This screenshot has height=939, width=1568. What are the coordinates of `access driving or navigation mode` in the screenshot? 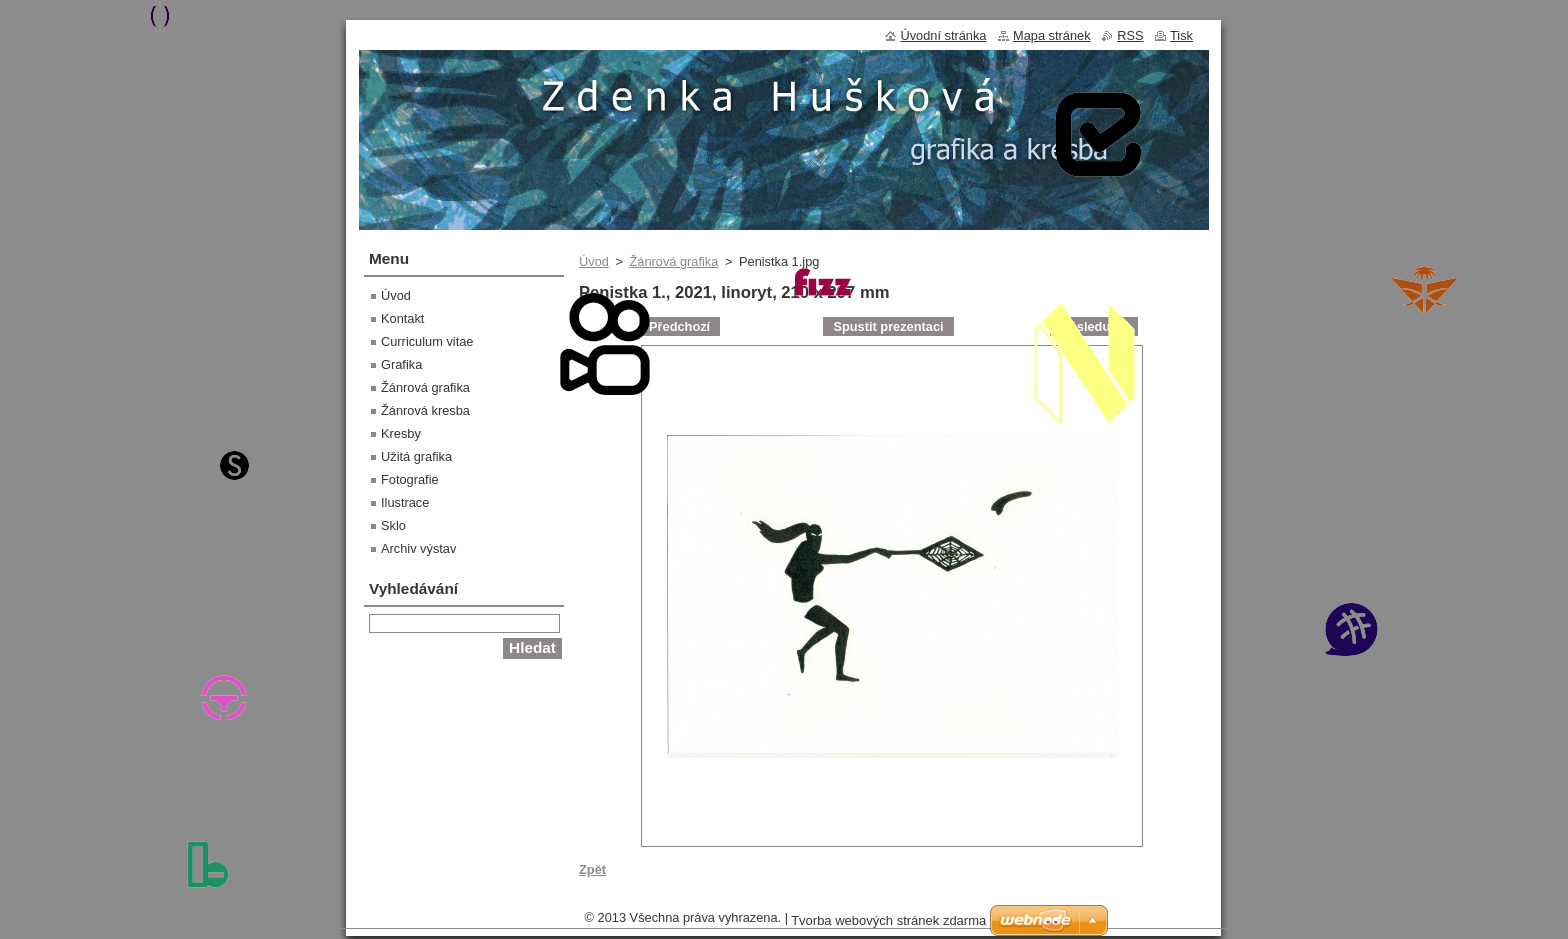 It's located at (224, 698).